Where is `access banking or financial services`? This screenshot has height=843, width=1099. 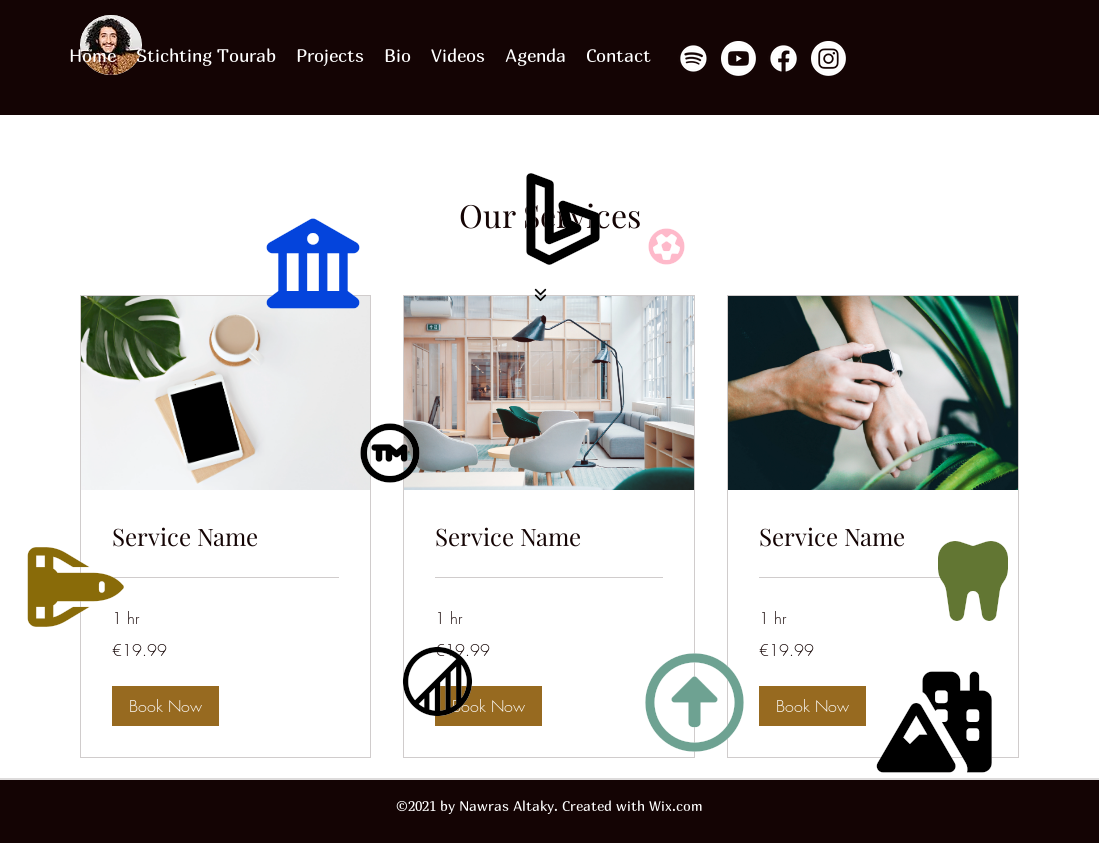 access banking or financial services is located at coordinates (313, 262).